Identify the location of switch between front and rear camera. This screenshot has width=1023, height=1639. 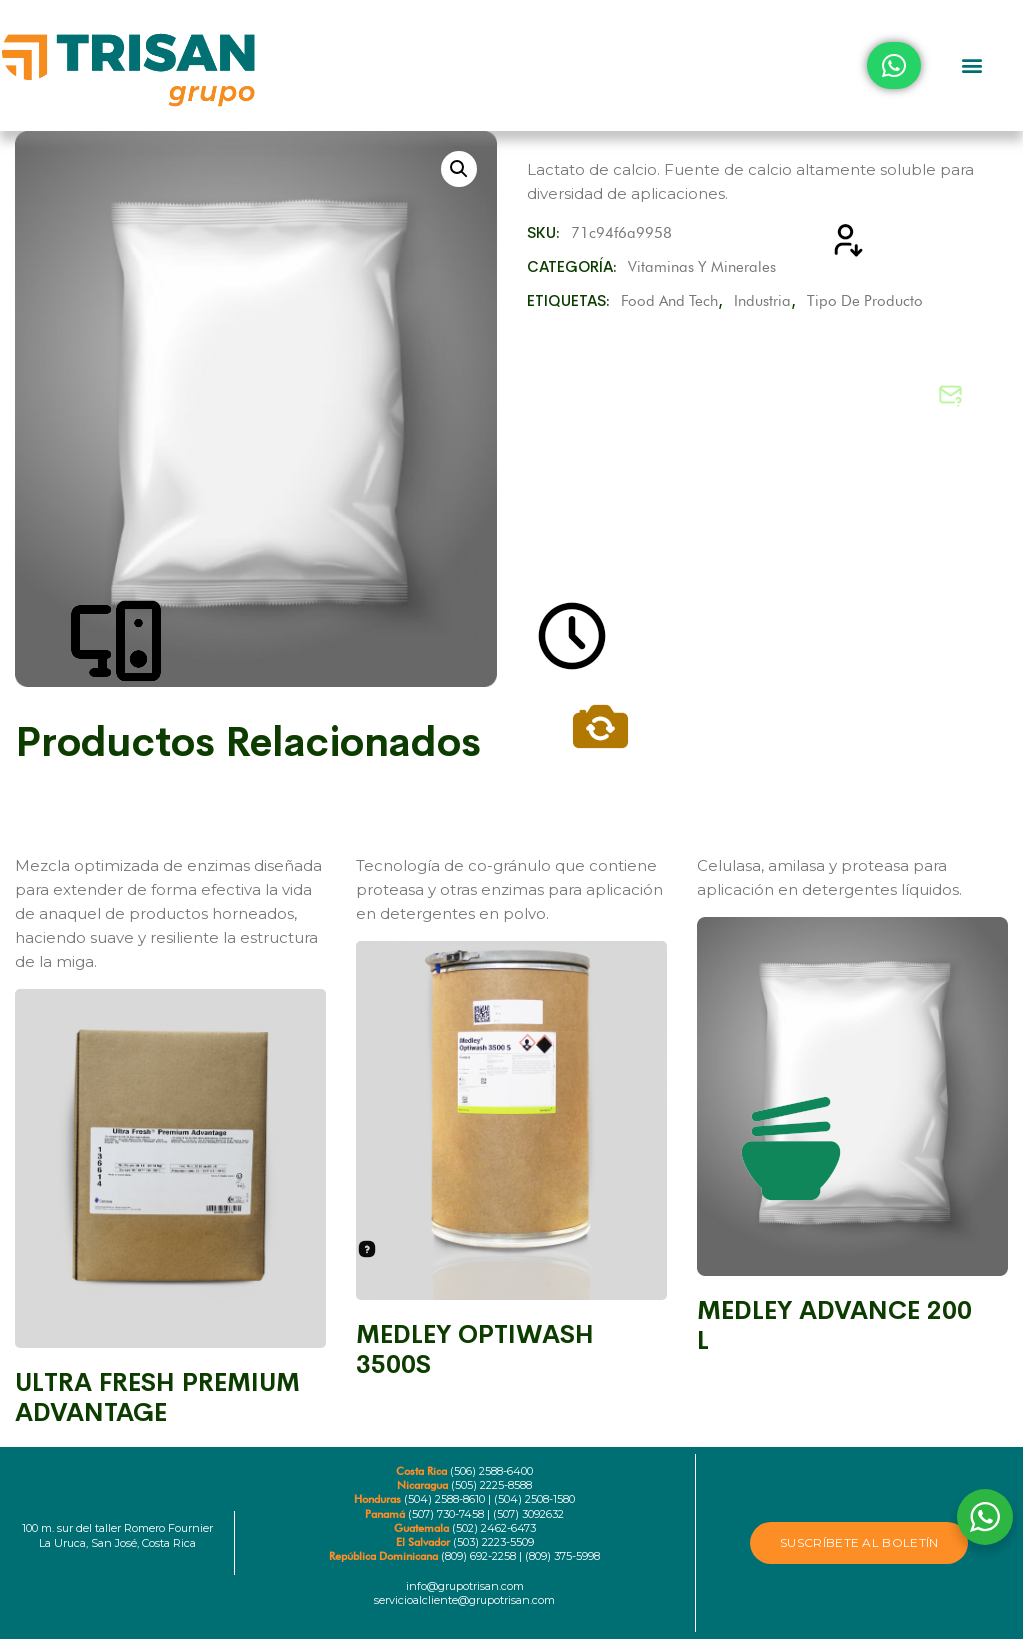
(600, 726).